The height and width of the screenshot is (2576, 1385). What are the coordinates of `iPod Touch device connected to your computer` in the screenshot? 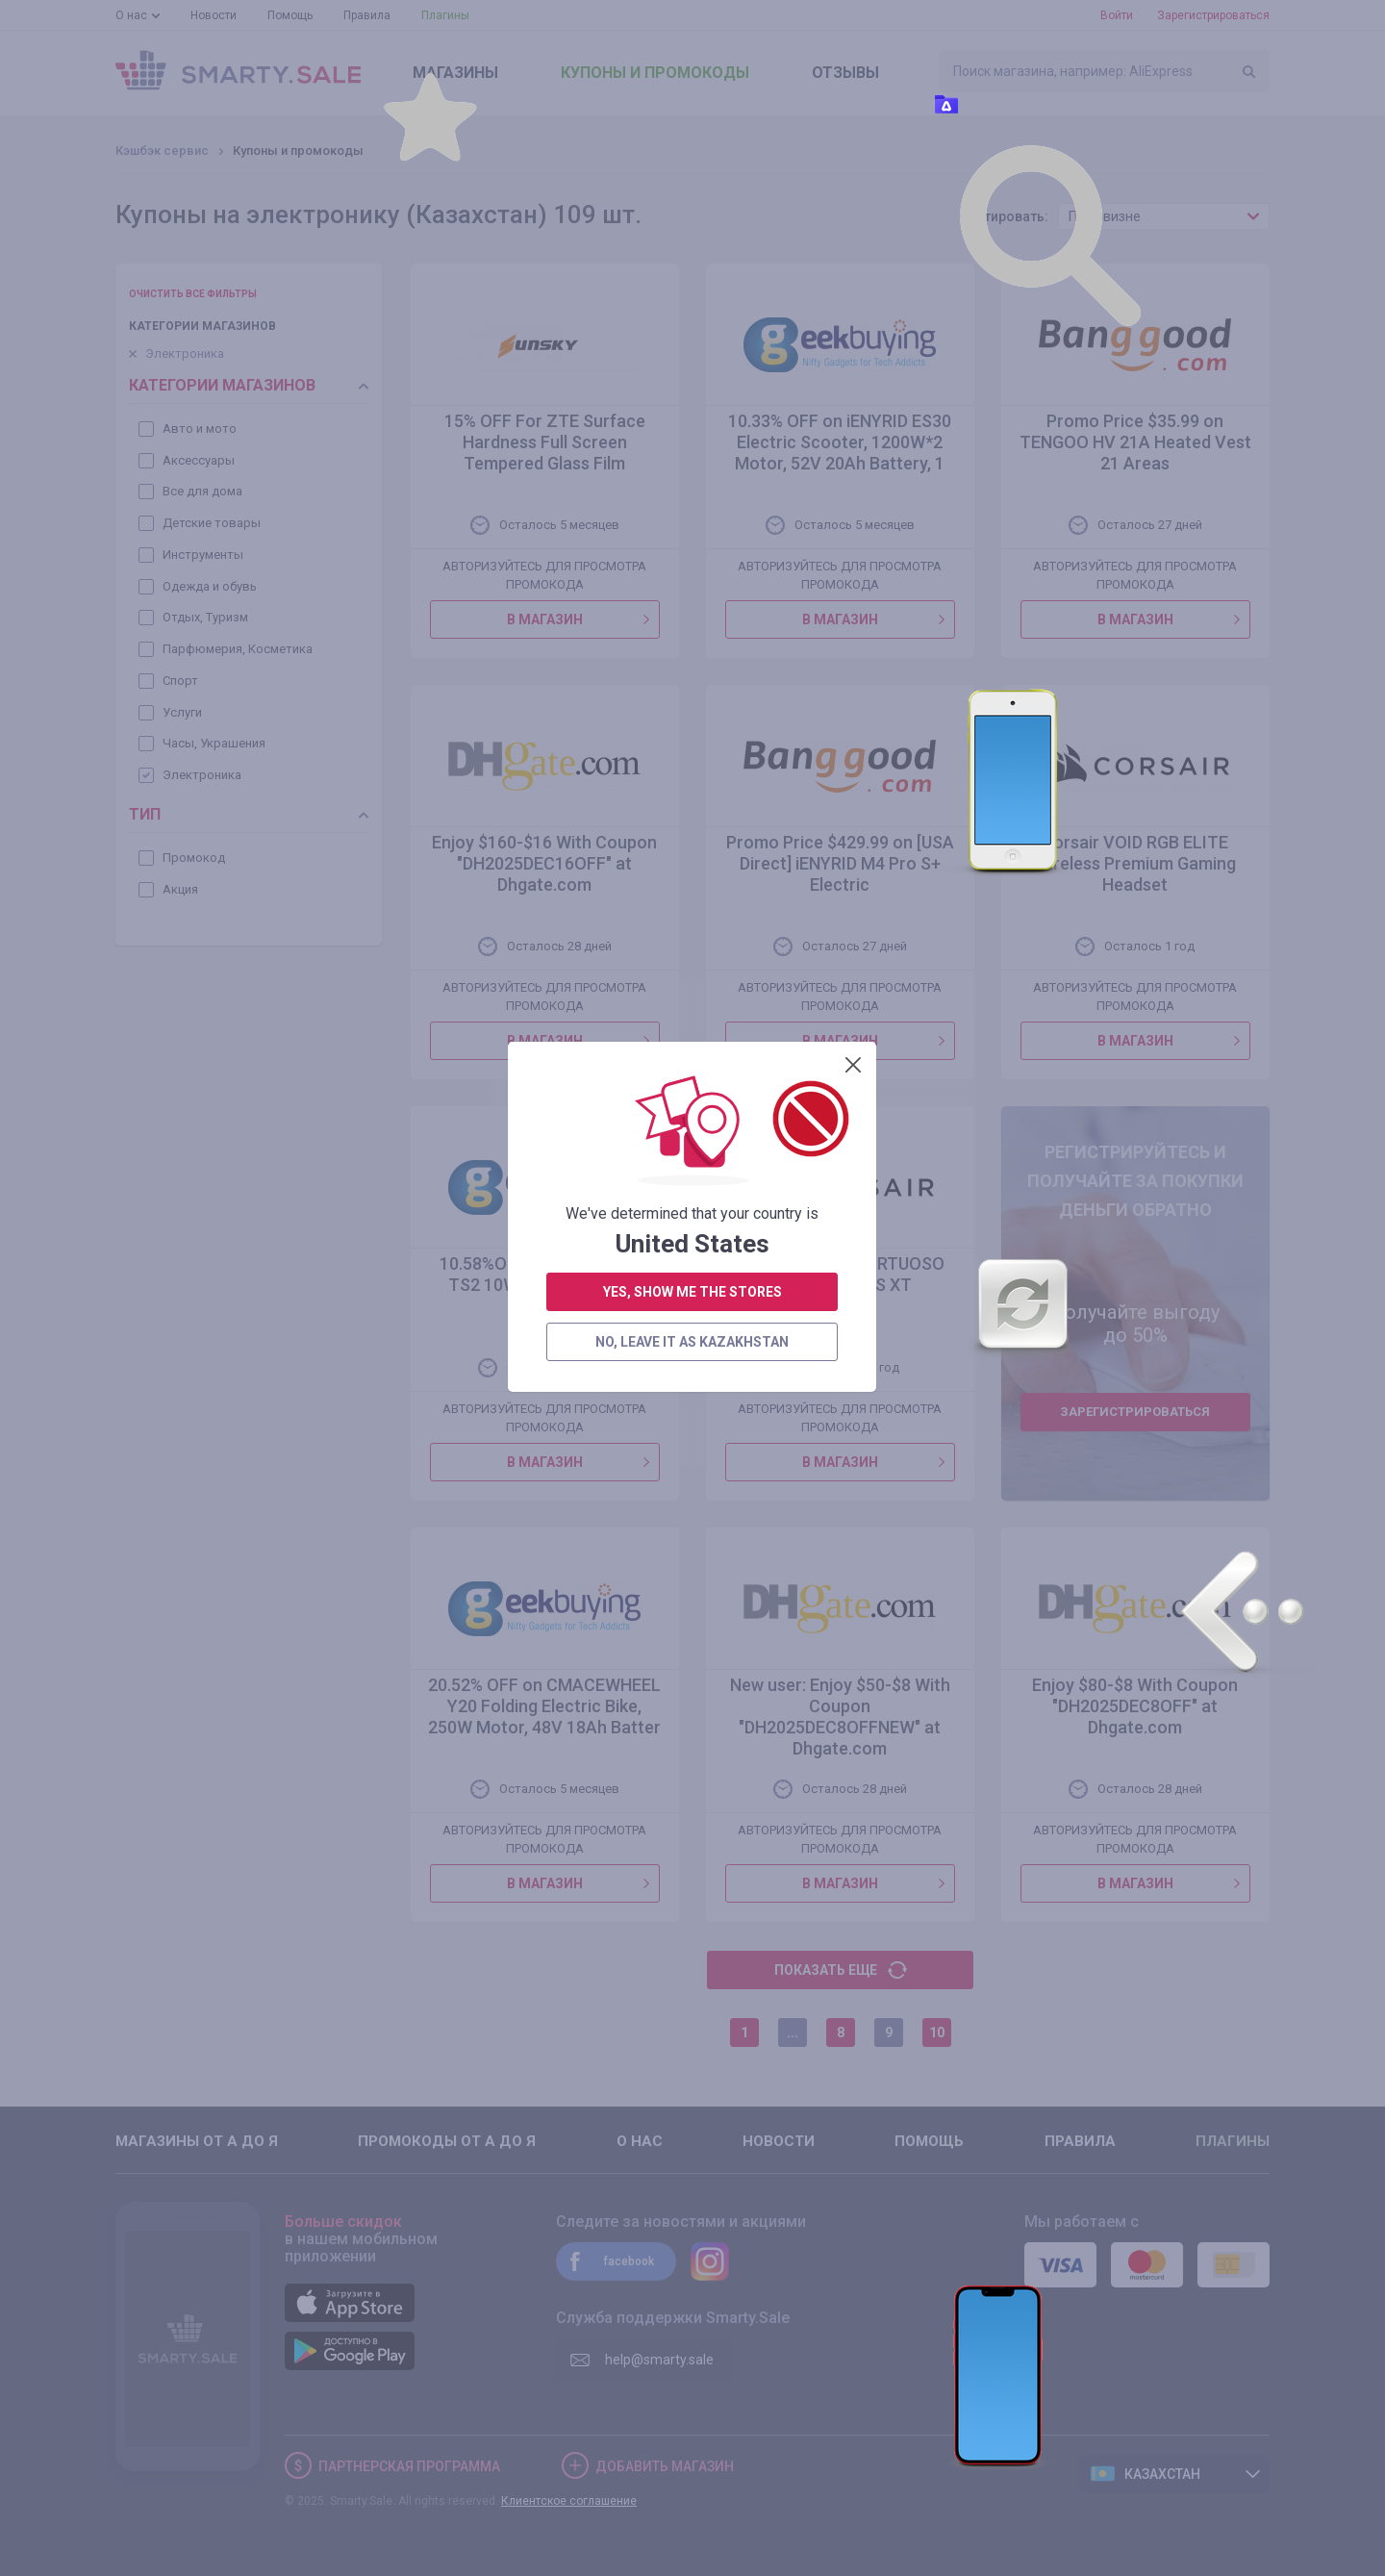 It's located at (1013, 783).